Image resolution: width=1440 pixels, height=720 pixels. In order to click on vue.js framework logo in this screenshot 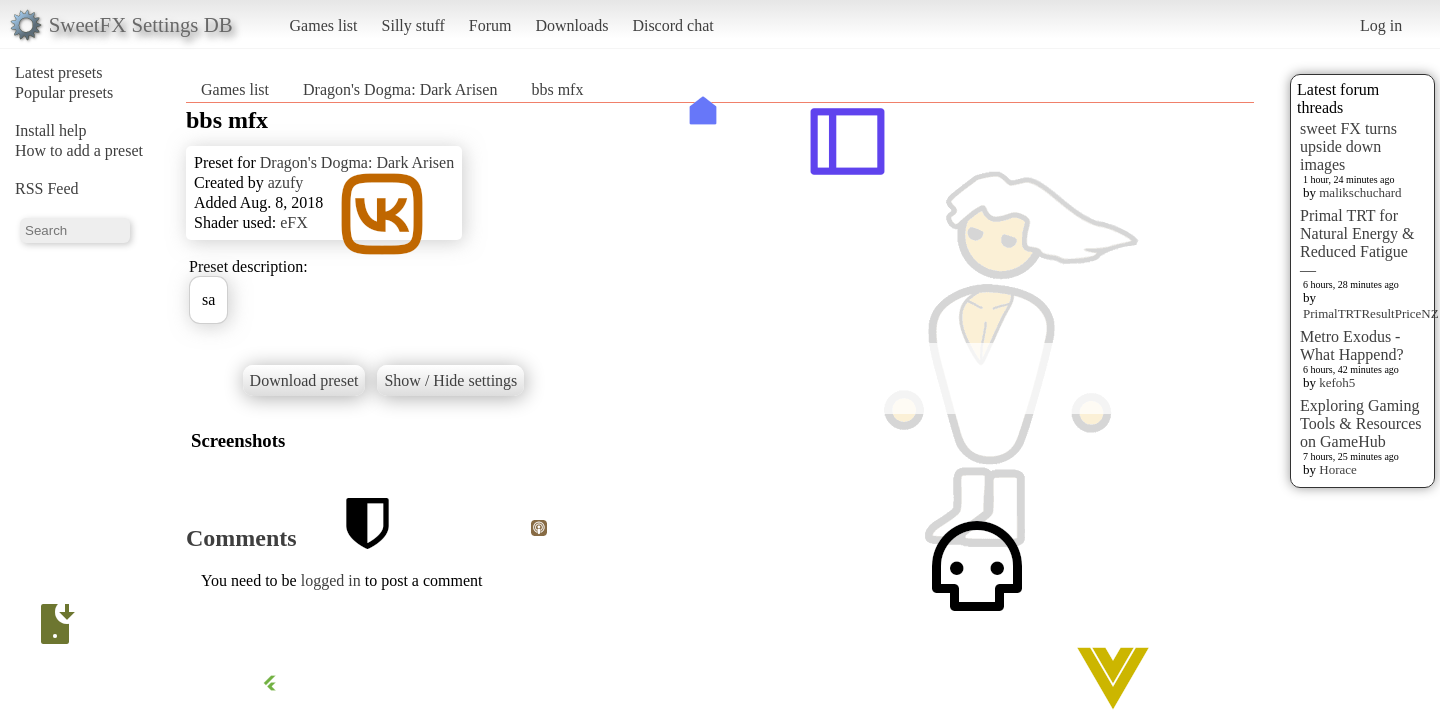, I will do `click(1113, 677)`.